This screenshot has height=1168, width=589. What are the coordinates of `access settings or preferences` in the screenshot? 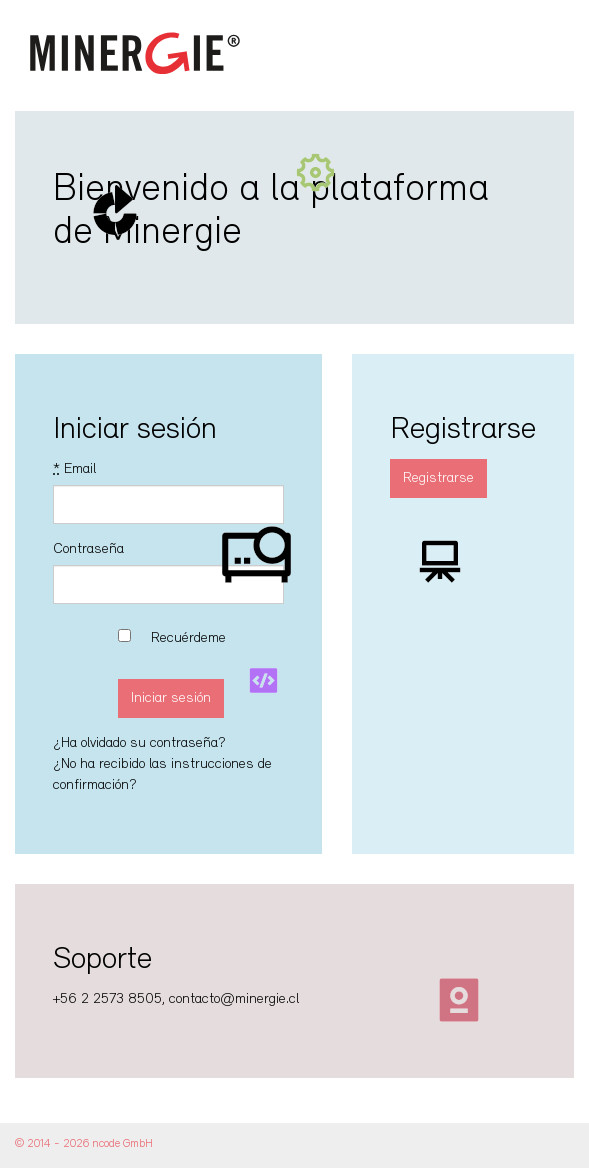 It's located at (315, 172).